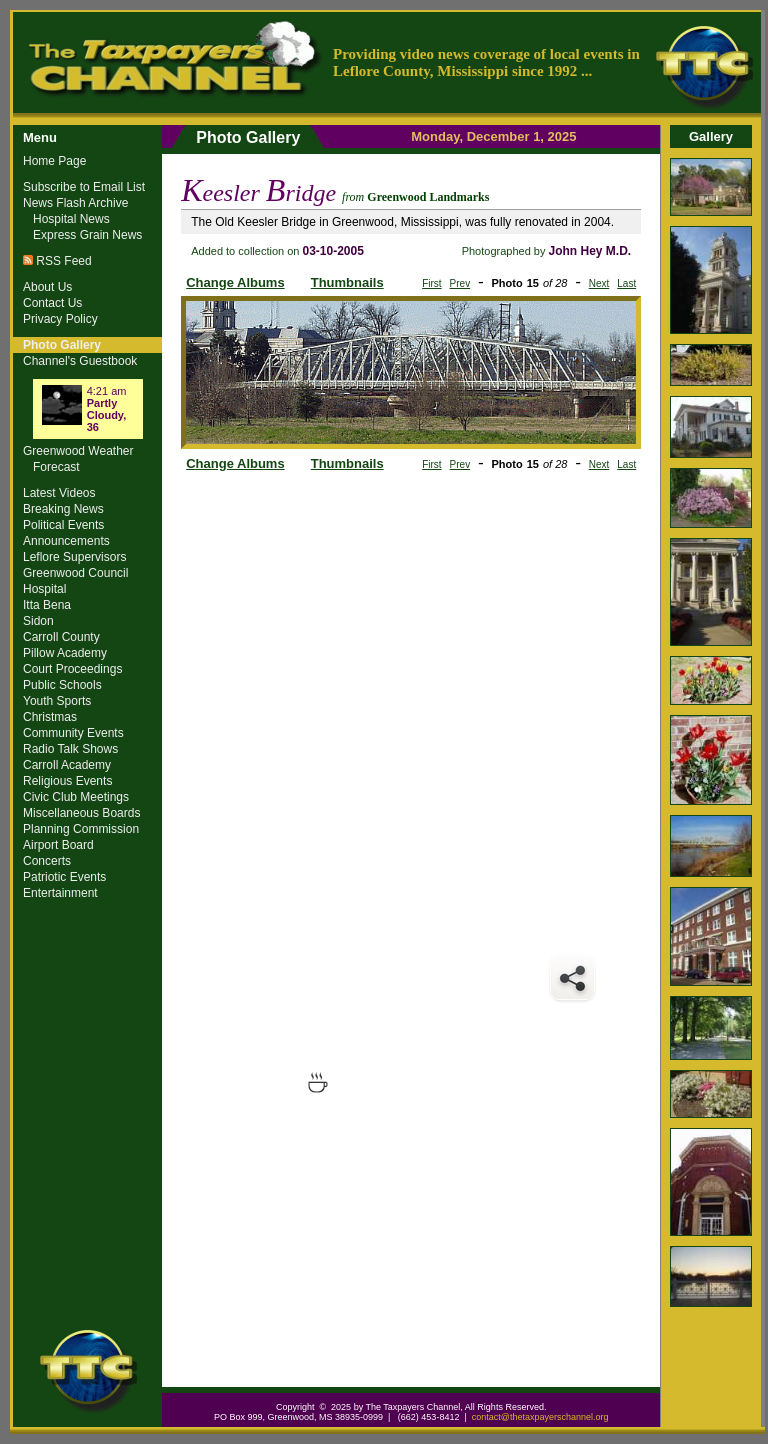  What do you see at coordinates (572, 977) in the screenshot?
I see `open sharing preferences` at bounding box center [572, 977].